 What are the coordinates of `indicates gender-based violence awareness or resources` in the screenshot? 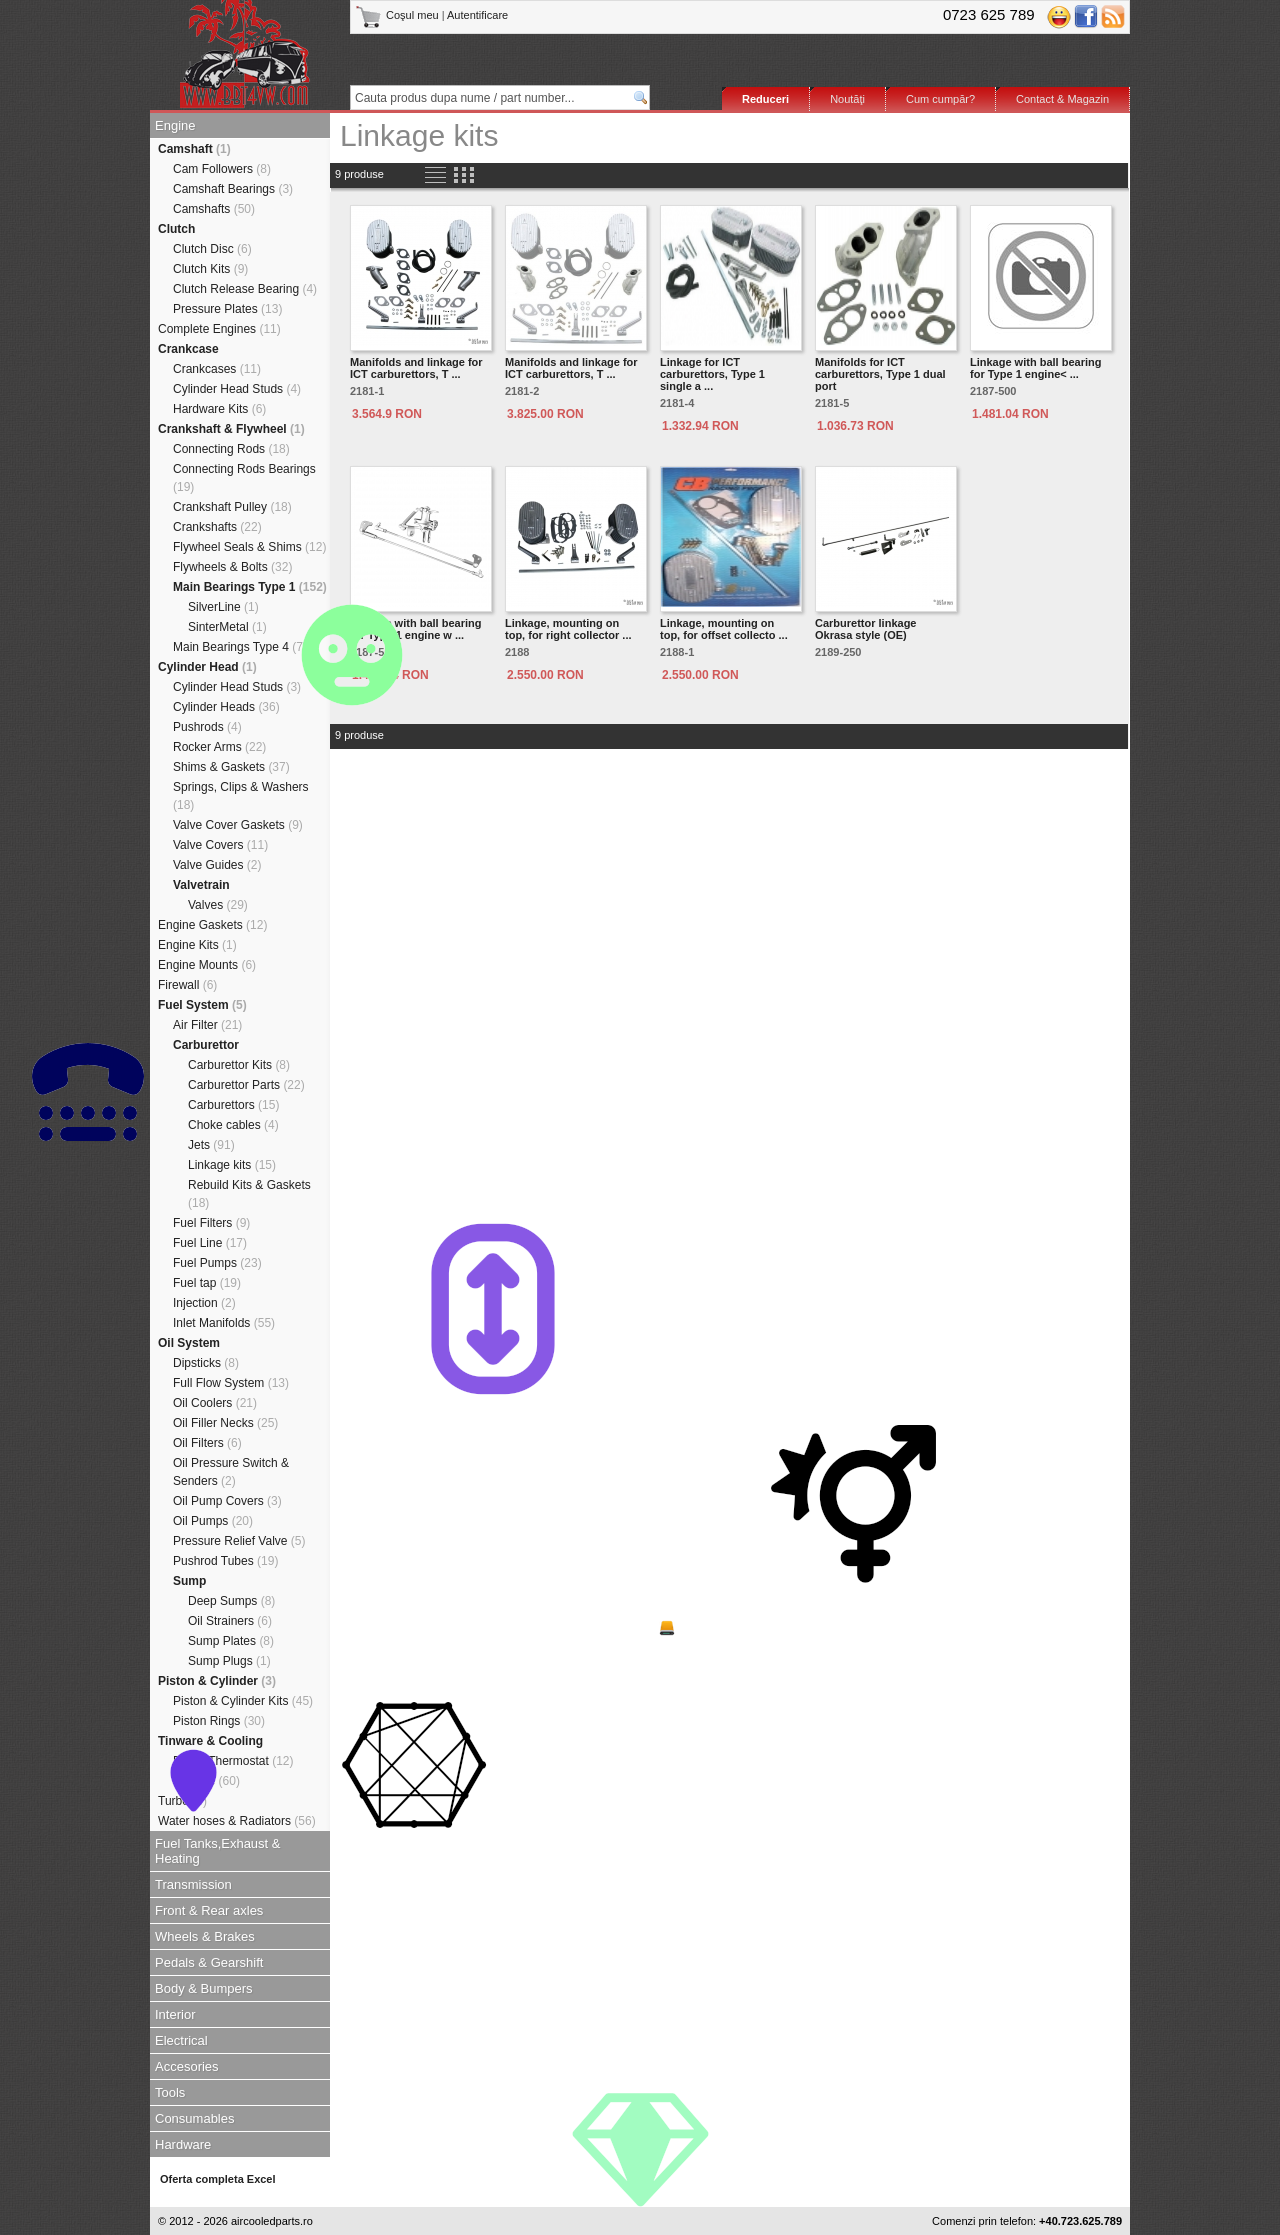 It's located at (853, 1508).